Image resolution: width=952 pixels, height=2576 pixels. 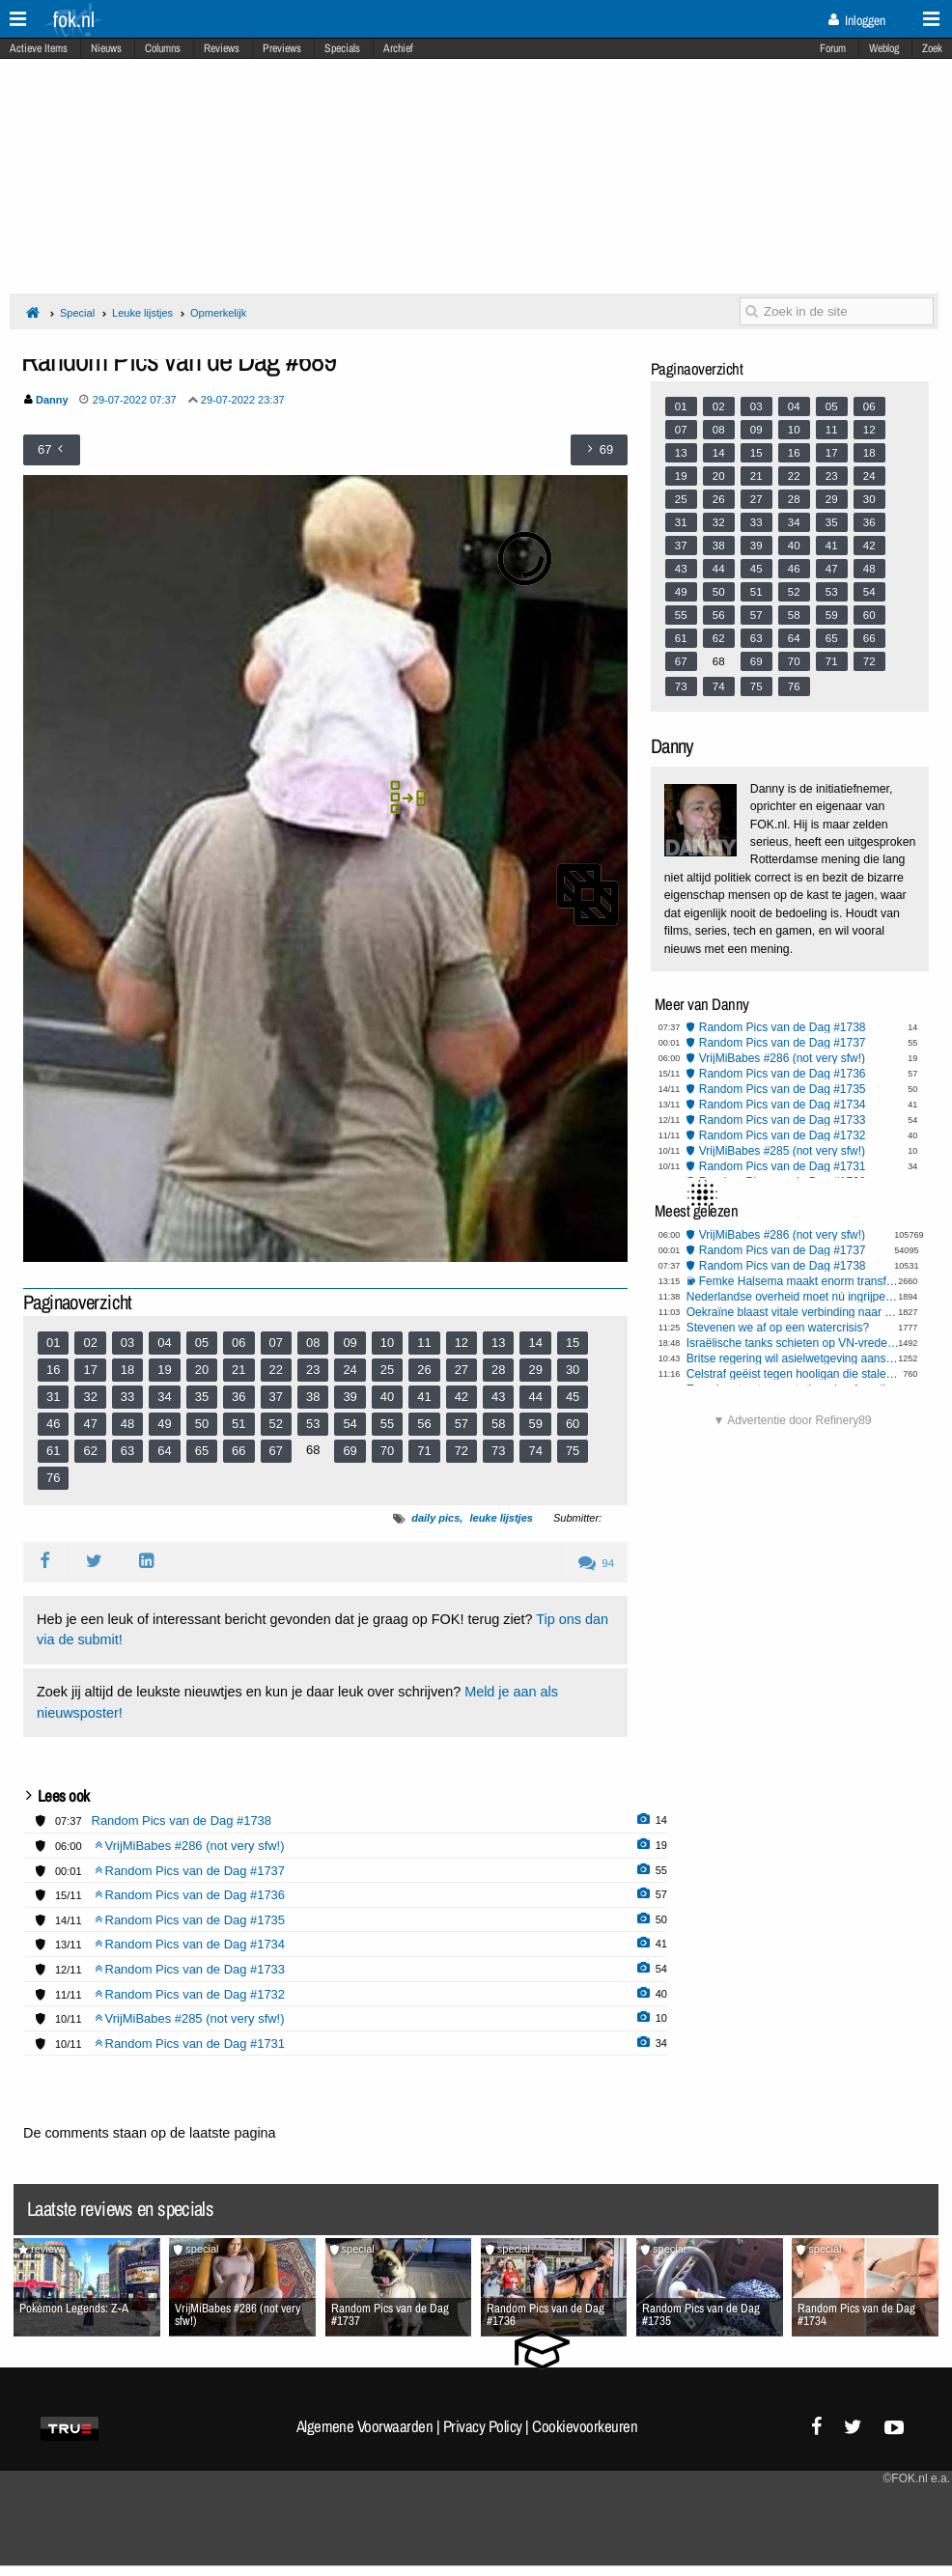 What do you see at coordinates (542, 2349) in the screenshot?
I see `access learning resources or tutorials` at bounding box center [542, 2349].